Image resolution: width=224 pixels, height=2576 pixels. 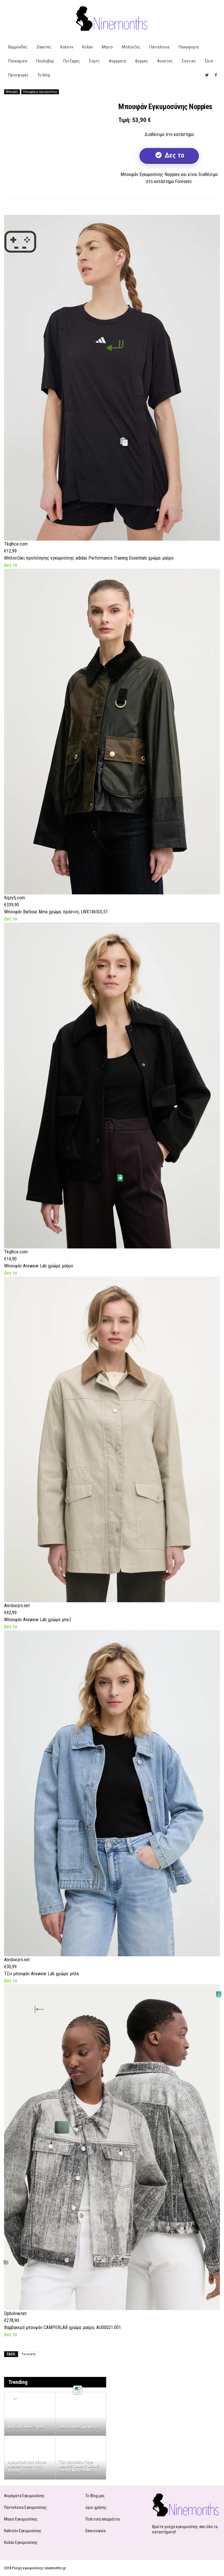 I want to click on open gnome tweaks settings, so click(x=78, y=2390).